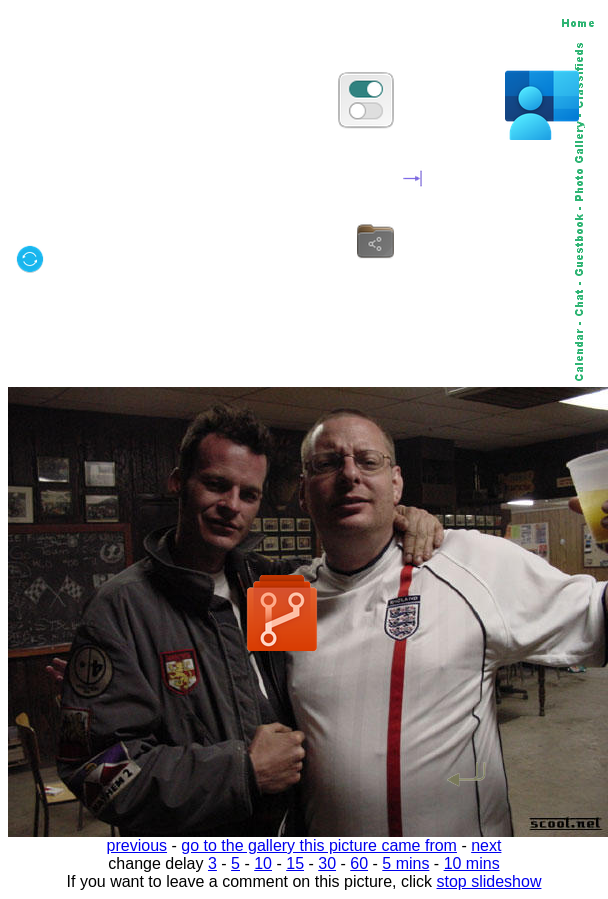 Image resolution: width=608 pixels, height=899 pixels. What do you see at coordinates (412, 178) in the screenshot?
I see `skip to the last item in a list or sequence` at bounding box center [412, 178].